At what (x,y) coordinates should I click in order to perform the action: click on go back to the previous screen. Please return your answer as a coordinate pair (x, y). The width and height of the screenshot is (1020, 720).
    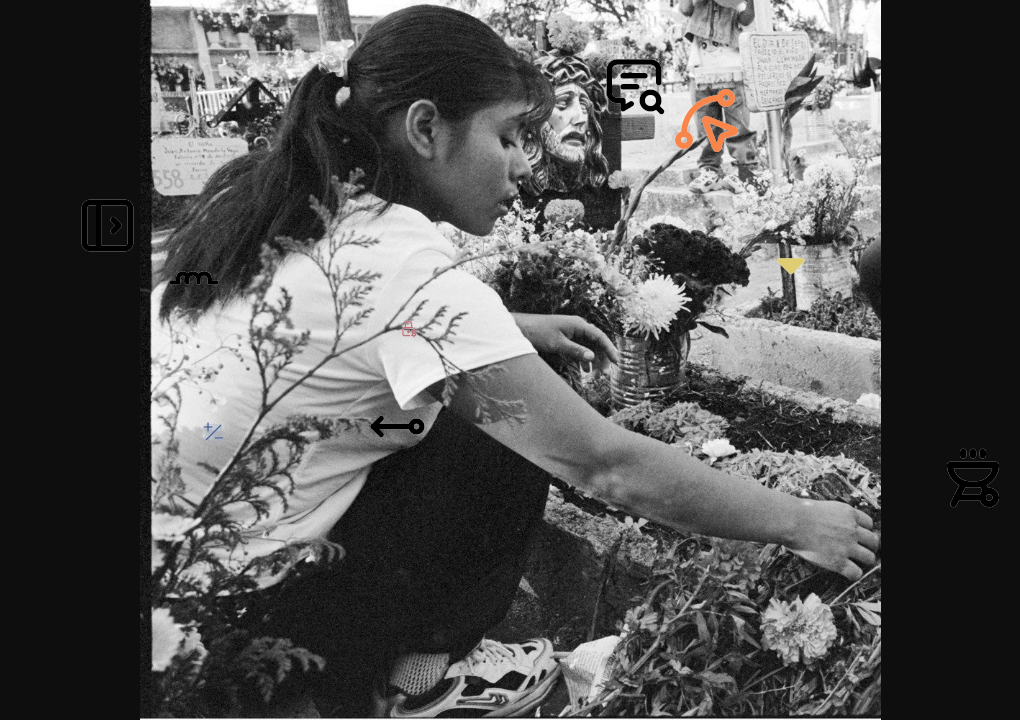
    Looking at the image, I should click on (397, 426).